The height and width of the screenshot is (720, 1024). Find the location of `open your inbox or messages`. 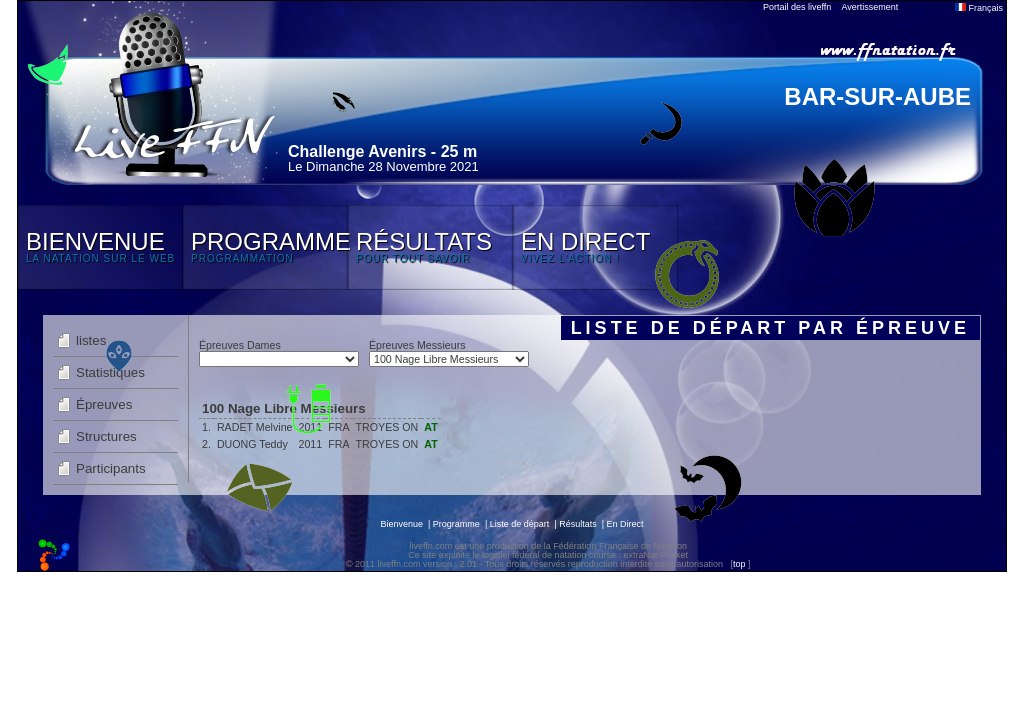

open your inbox or messages is located at coordinates (259, 488).